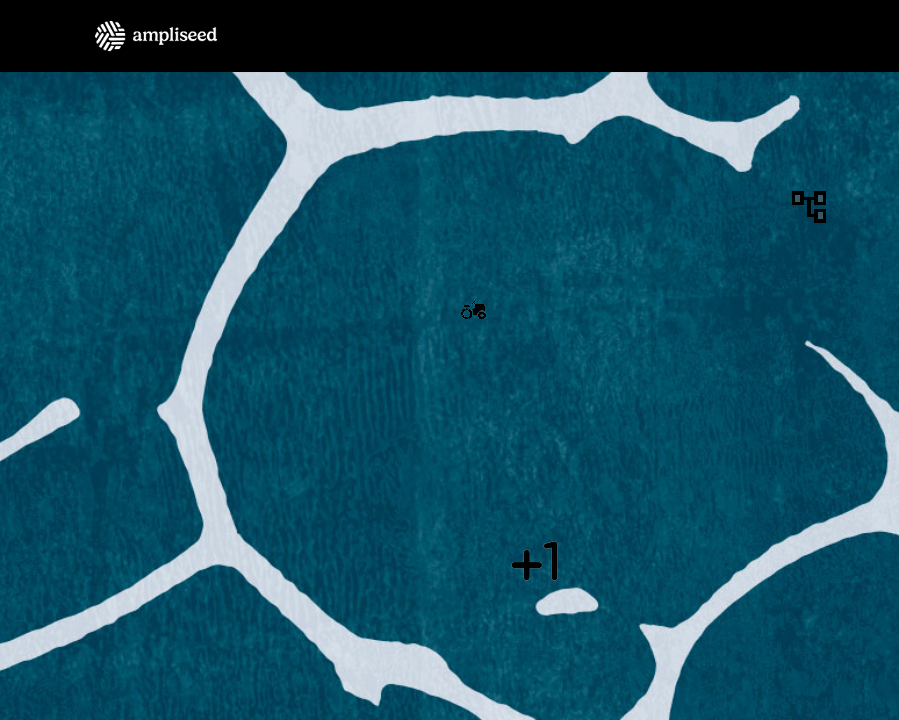  Describe the element at coordinates (473, 310) in the screenshot. I see `access agricultural or farming features` at that location.